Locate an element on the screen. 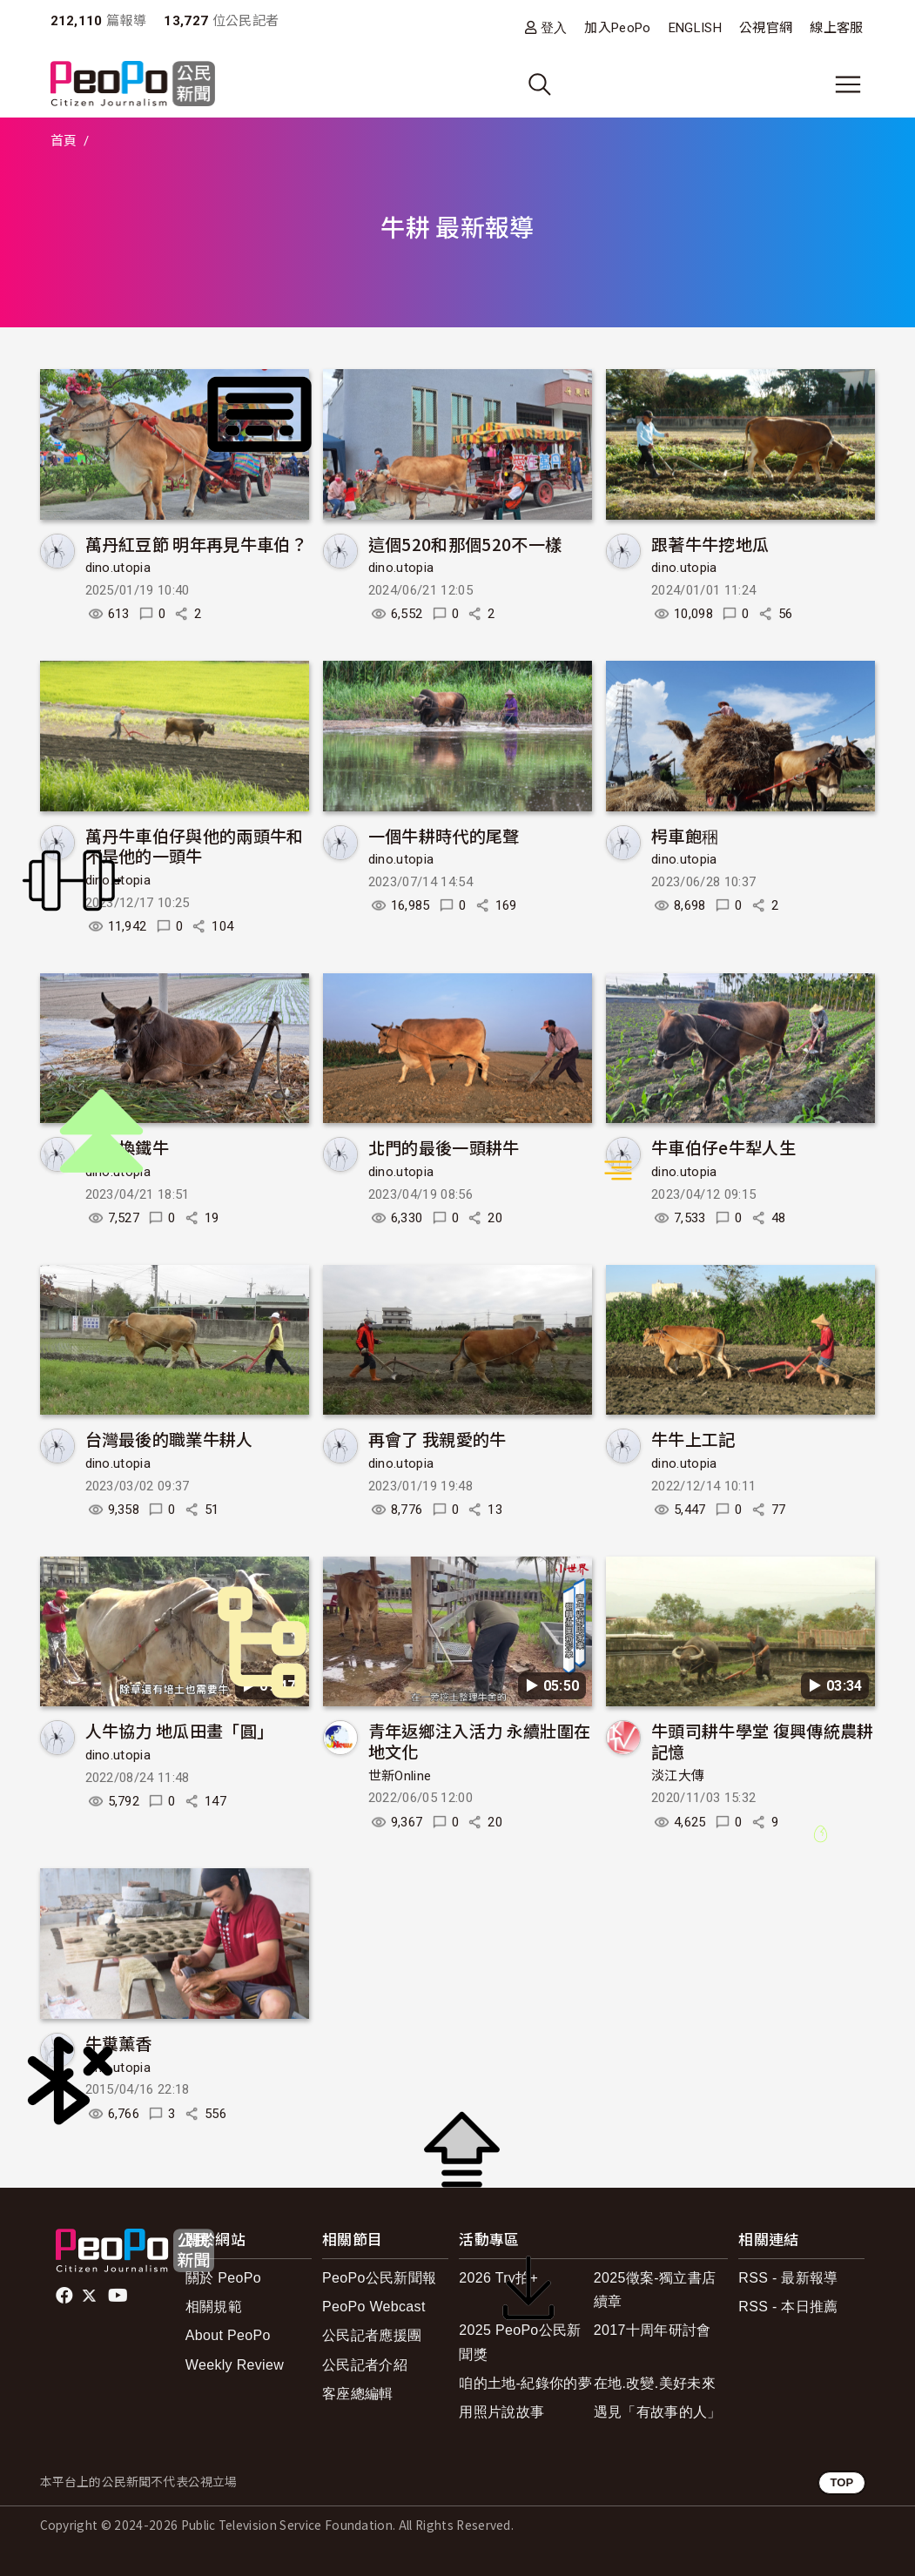 The width and height of the screenshot is (915, 2576). bluetooth connection disabled or unavailable is located at coordinates (65, 2081).